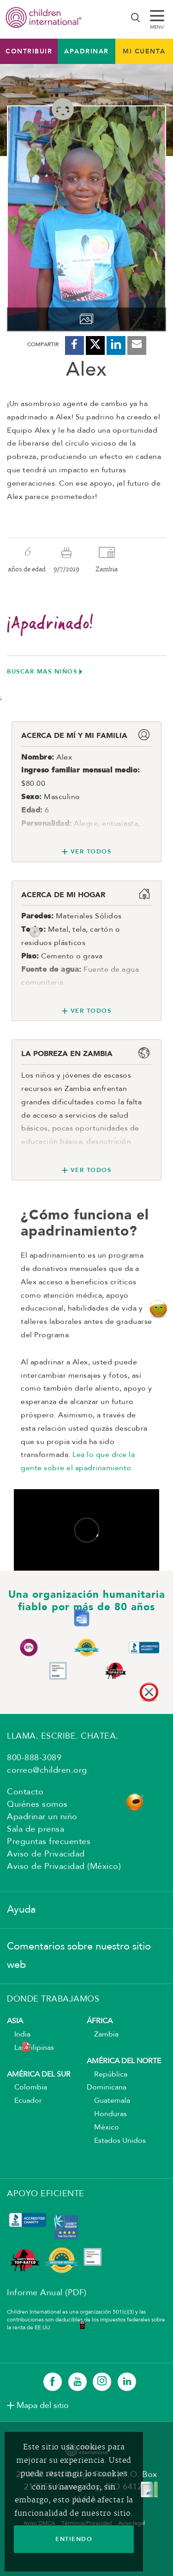 The height and width of the screenshot is (2576, 173). What do you see at coordinates (63, 109) in the screenshot?
I see `indicates embarrassment or awkwardness in a reaction` at bounding box center [63, 109].